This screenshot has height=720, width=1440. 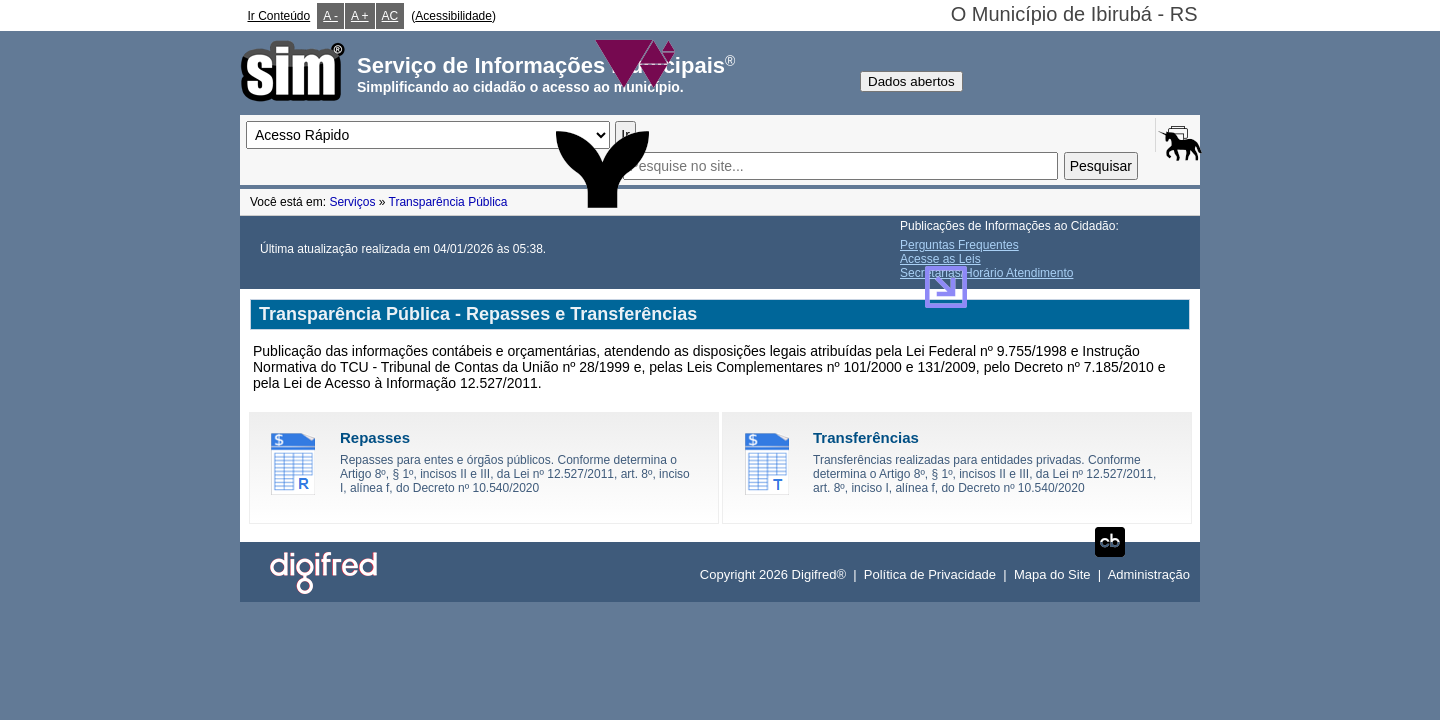 I want to click on open Mermaid diagramming tool, so click(x=602, y=169).